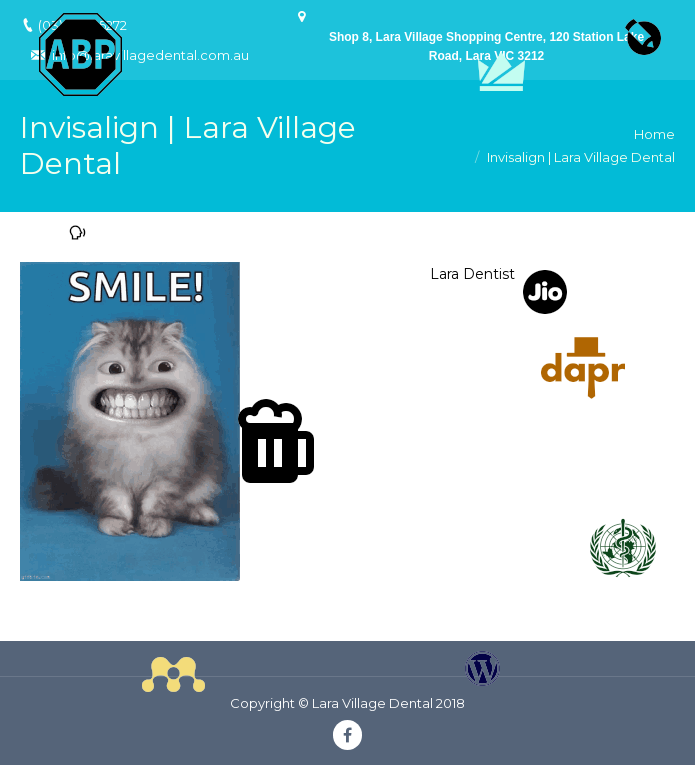 The height and width of the screenshot is (765, 695). I want to click on dapr distributed application runtime logo, so click(583, 368).